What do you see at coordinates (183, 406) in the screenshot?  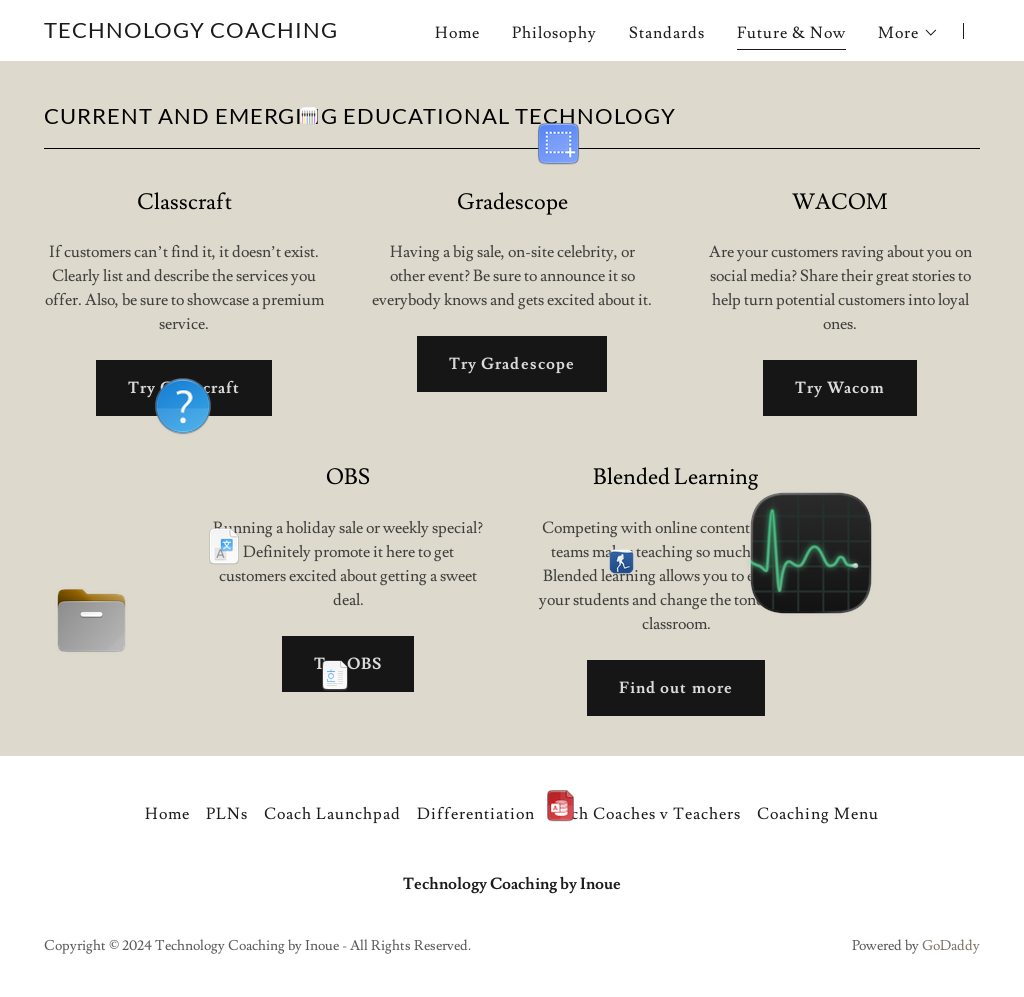 I see `access help documentation or support` at bounding box center [183, 406].